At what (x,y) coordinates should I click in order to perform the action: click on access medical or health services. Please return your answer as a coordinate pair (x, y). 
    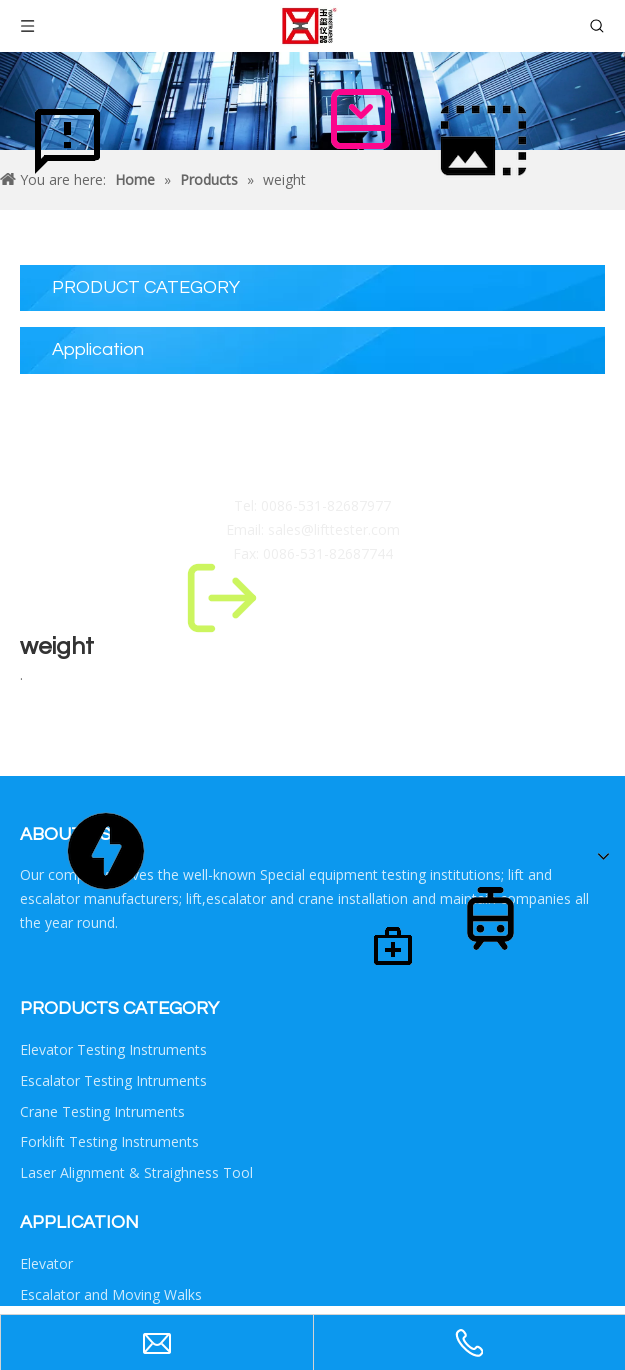
    Looking at the image, I should click on (393, 946).